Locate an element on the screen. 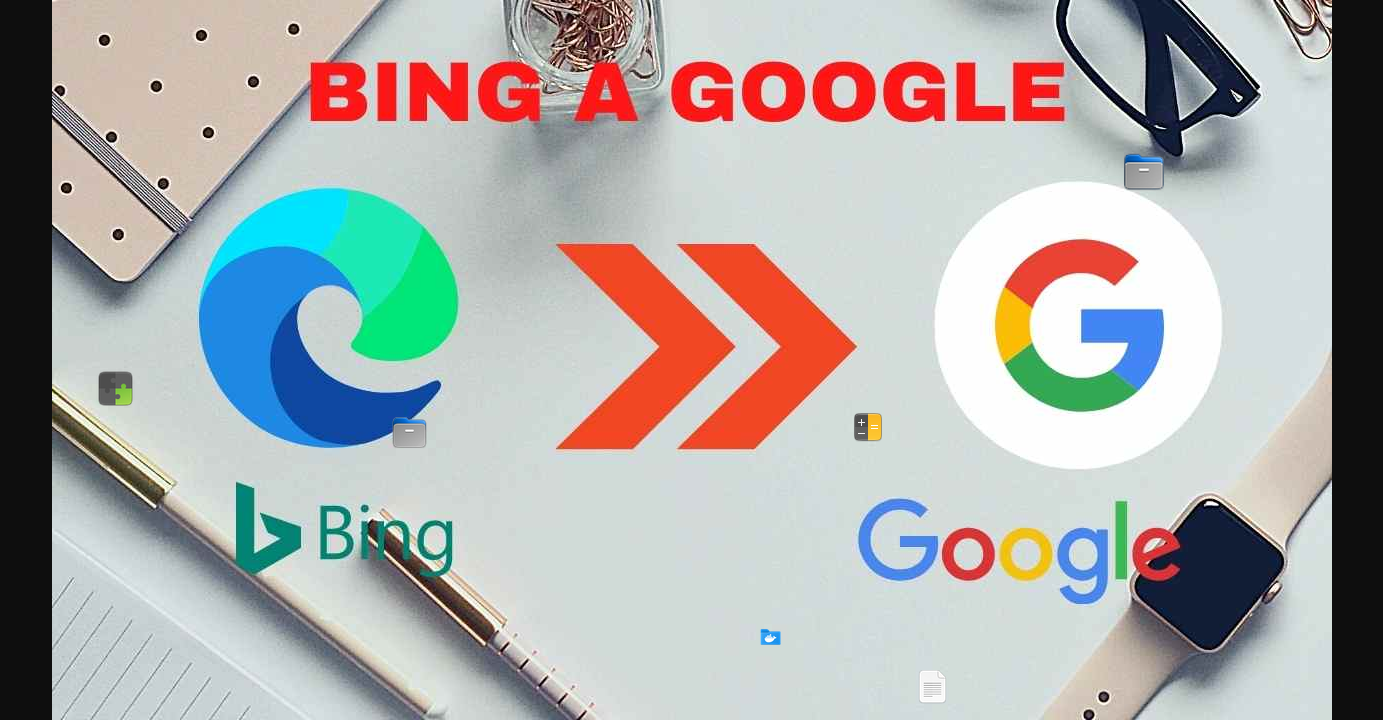  open file manager application is located at coordinates (1144, 171).